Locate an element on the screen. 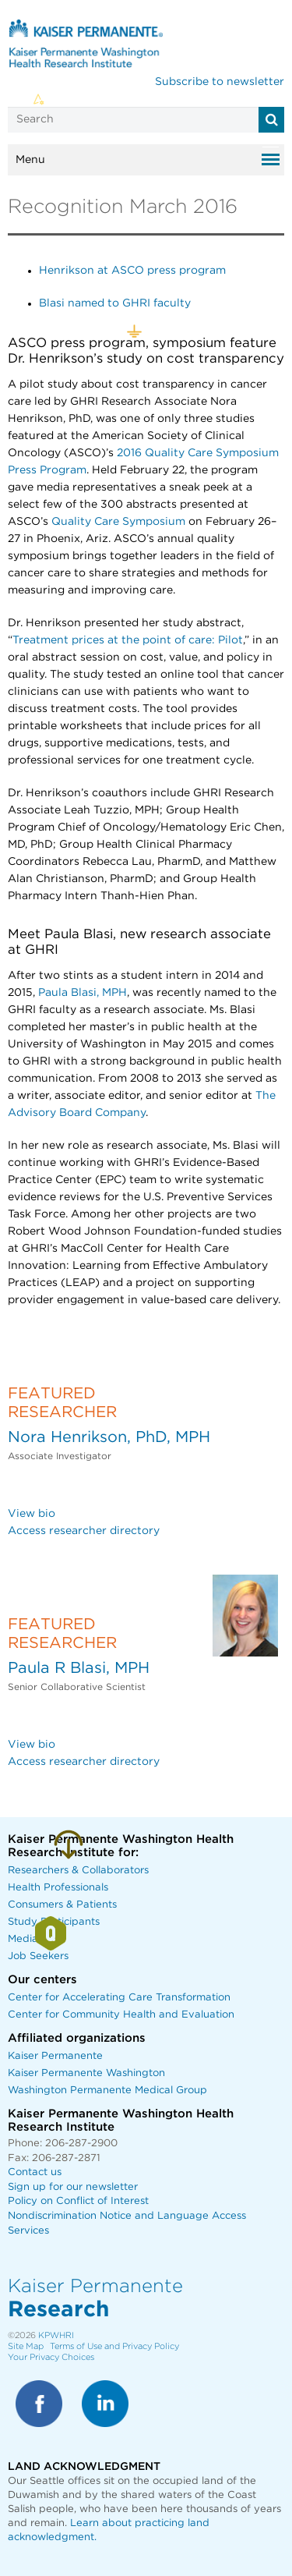 The width and height of the screenshot is (292, 2576). configure navigation settings is located at coordinates (38, 99).